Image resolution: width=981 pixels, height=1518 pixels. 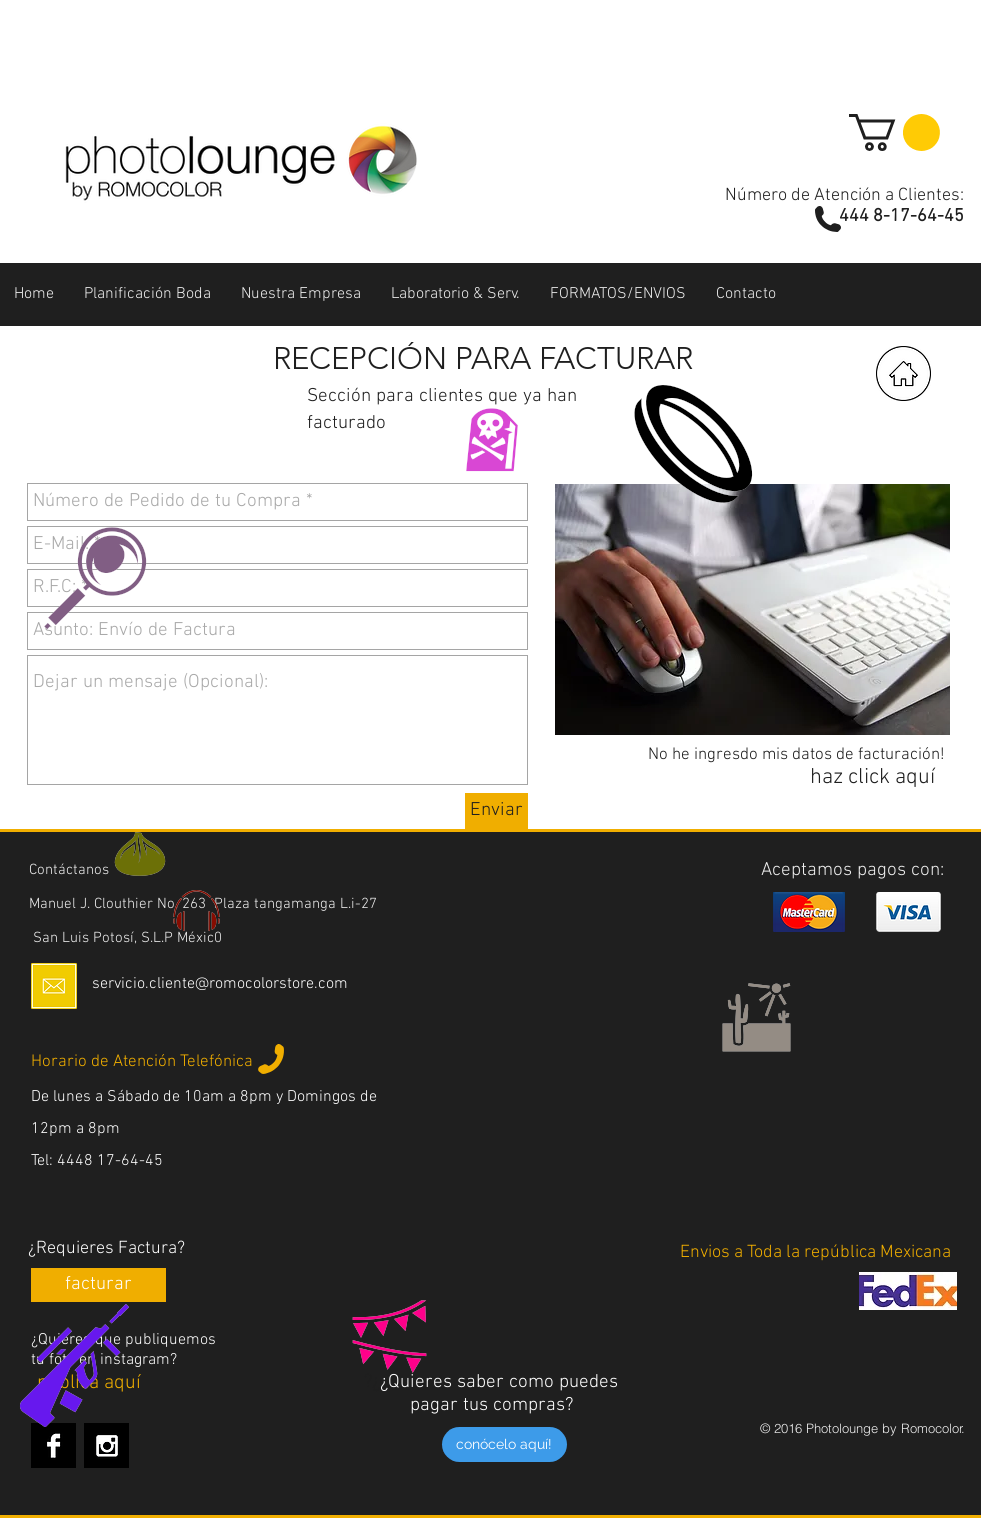 I want to click on search for items or content, so click(x=95, y=579).